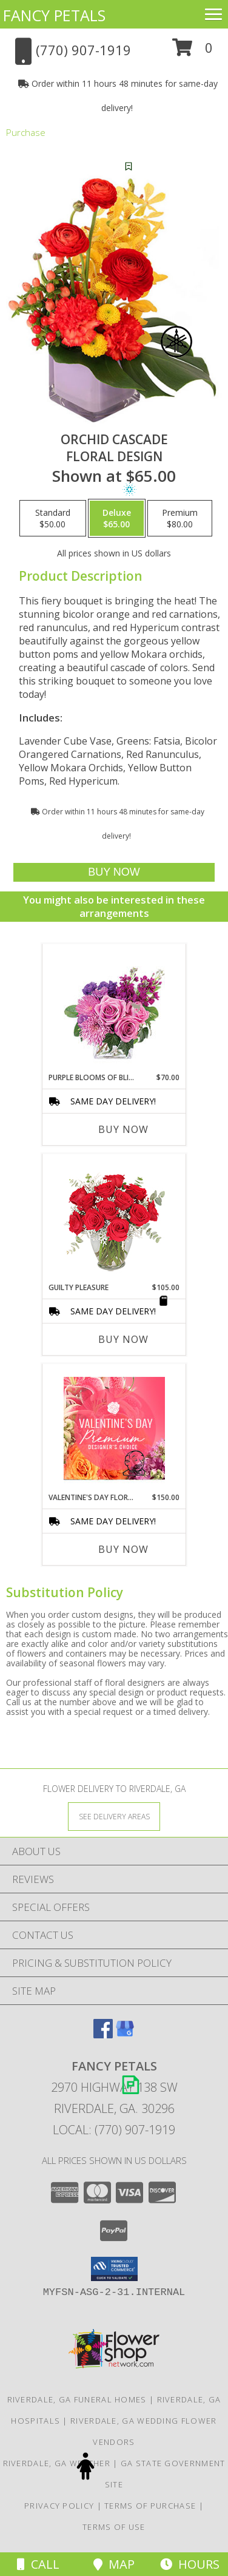 This screenshot has width=228, height=2576. I want to click on Jenkins CI/CD automation server logo, so click(134, 1463).